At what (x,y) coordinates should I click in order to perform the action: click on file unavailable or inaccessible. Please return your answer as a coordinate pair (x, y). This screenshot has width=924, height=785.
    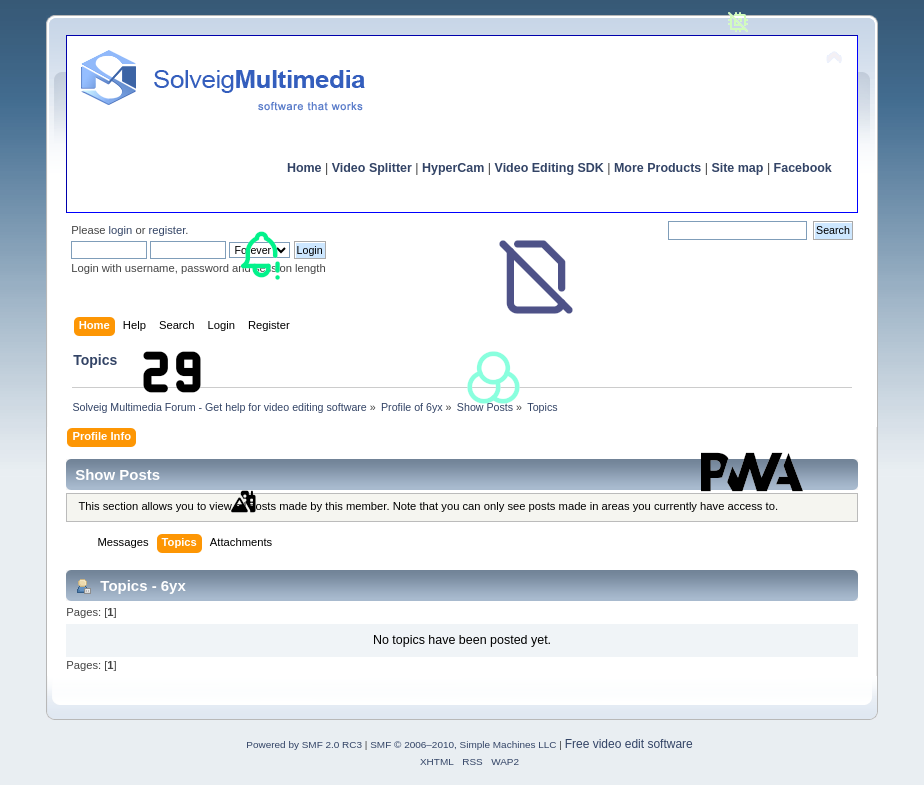
    Looking at the image, I should click on (536, 277).